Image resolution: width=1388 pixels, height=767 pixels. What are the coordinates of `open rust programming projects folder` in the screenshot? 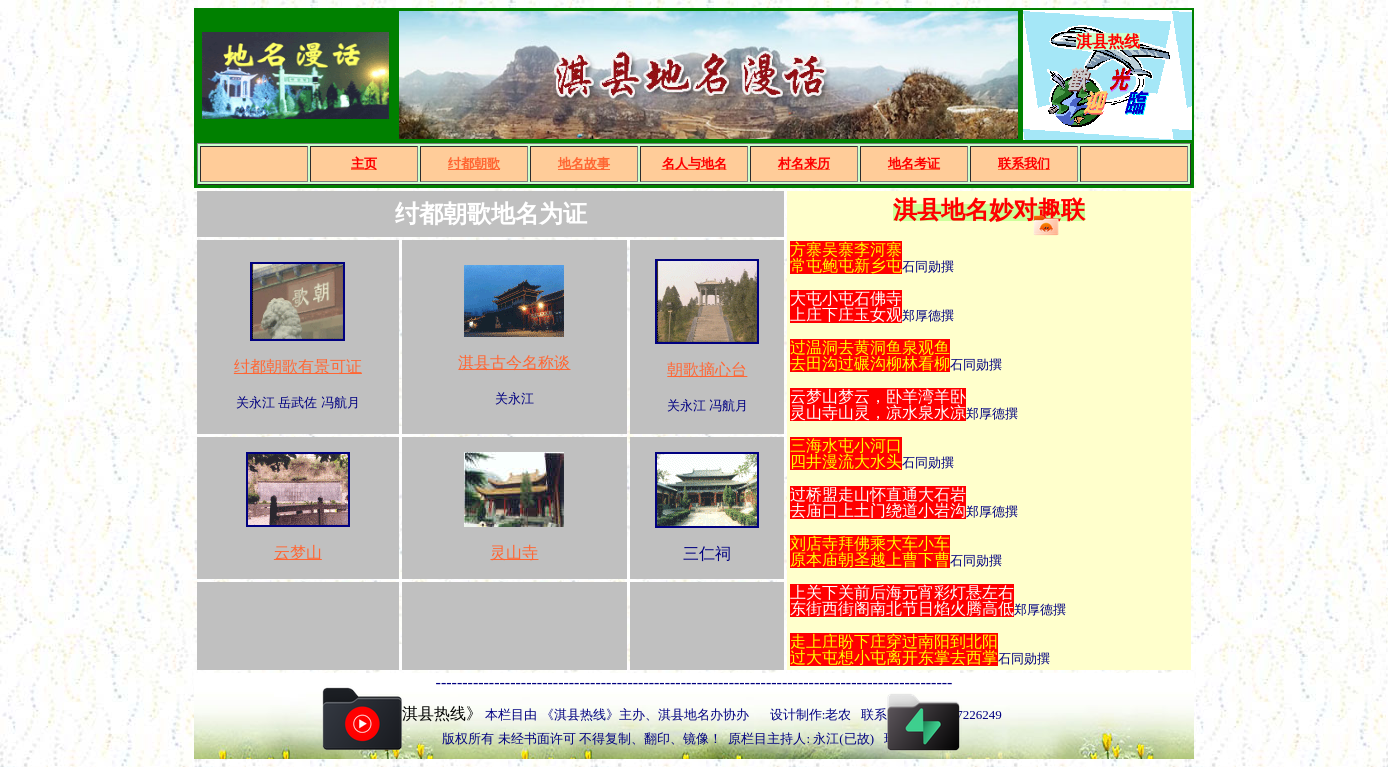 It's located at (1046, 226).